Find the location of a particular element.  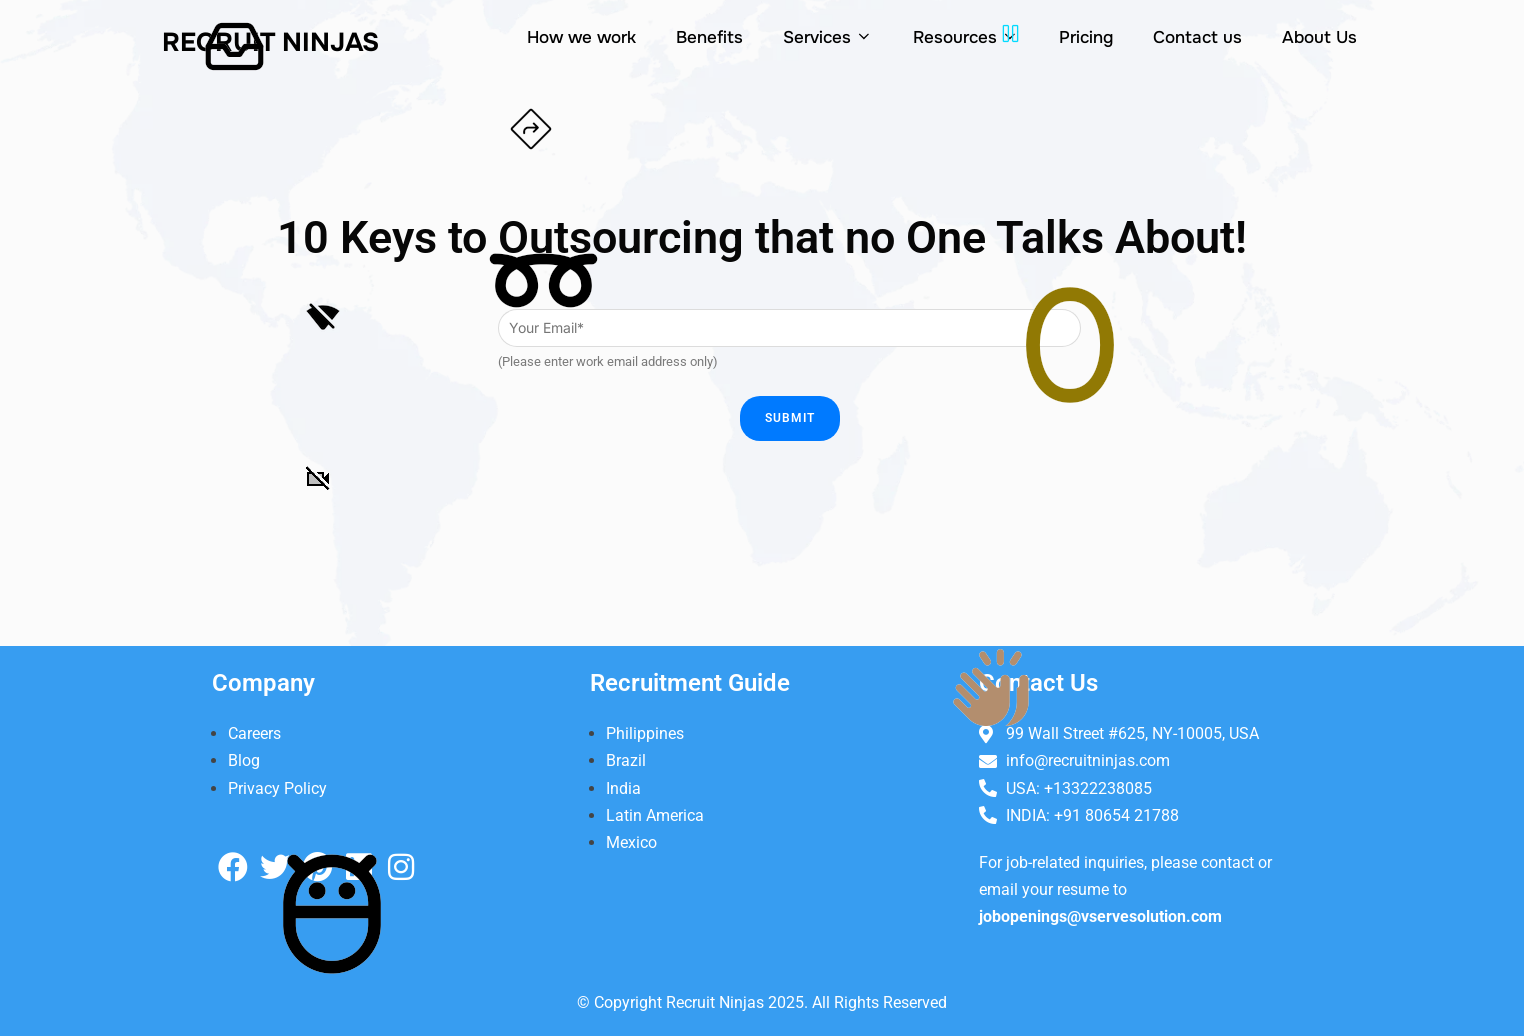

indicates zero items or empty count is located at coordinates (1070, 345).